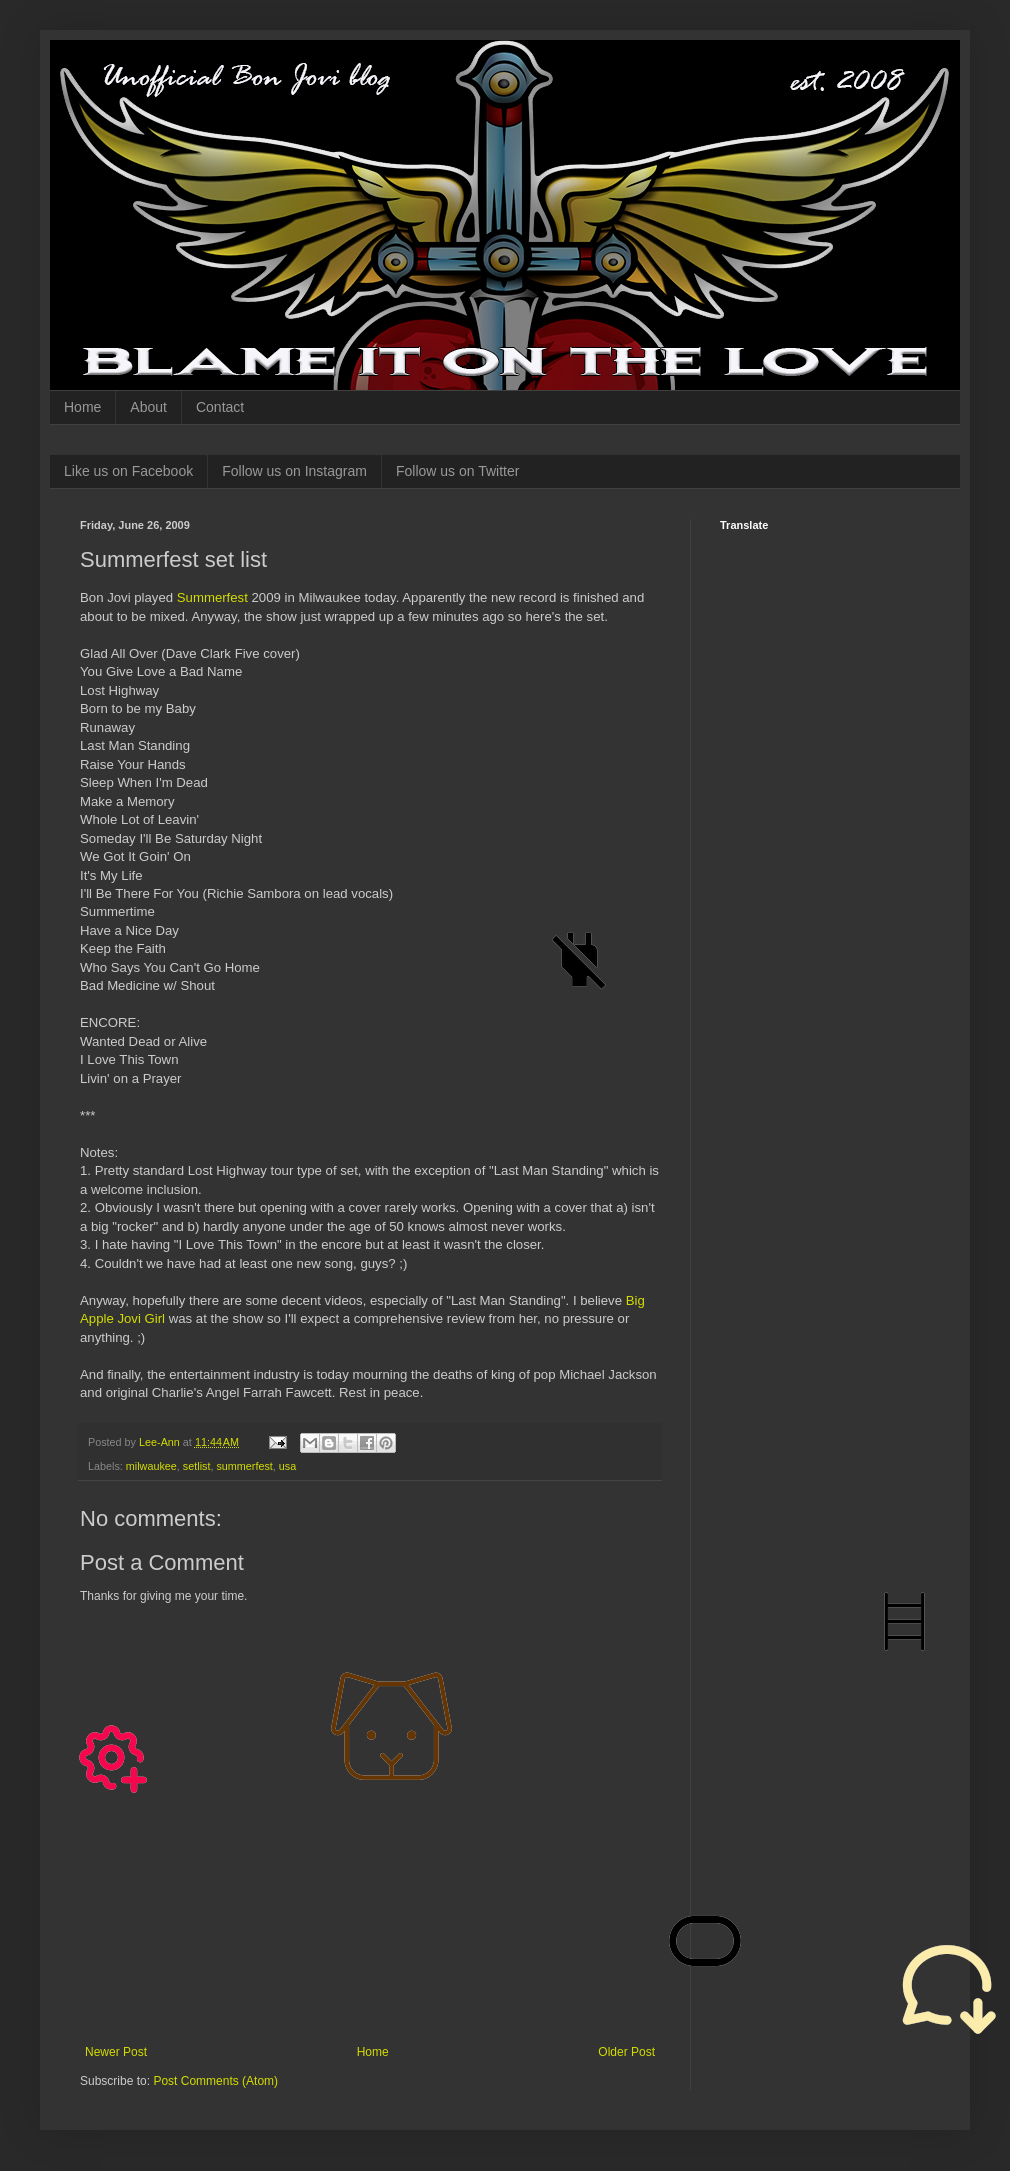 Image resolution: width=1010 pixels, height=2171 pixels. What do you see at coordinates (947, 1985) in the screenshot?
I see `download conversation or chat history` at bounding box center [947, 1985].